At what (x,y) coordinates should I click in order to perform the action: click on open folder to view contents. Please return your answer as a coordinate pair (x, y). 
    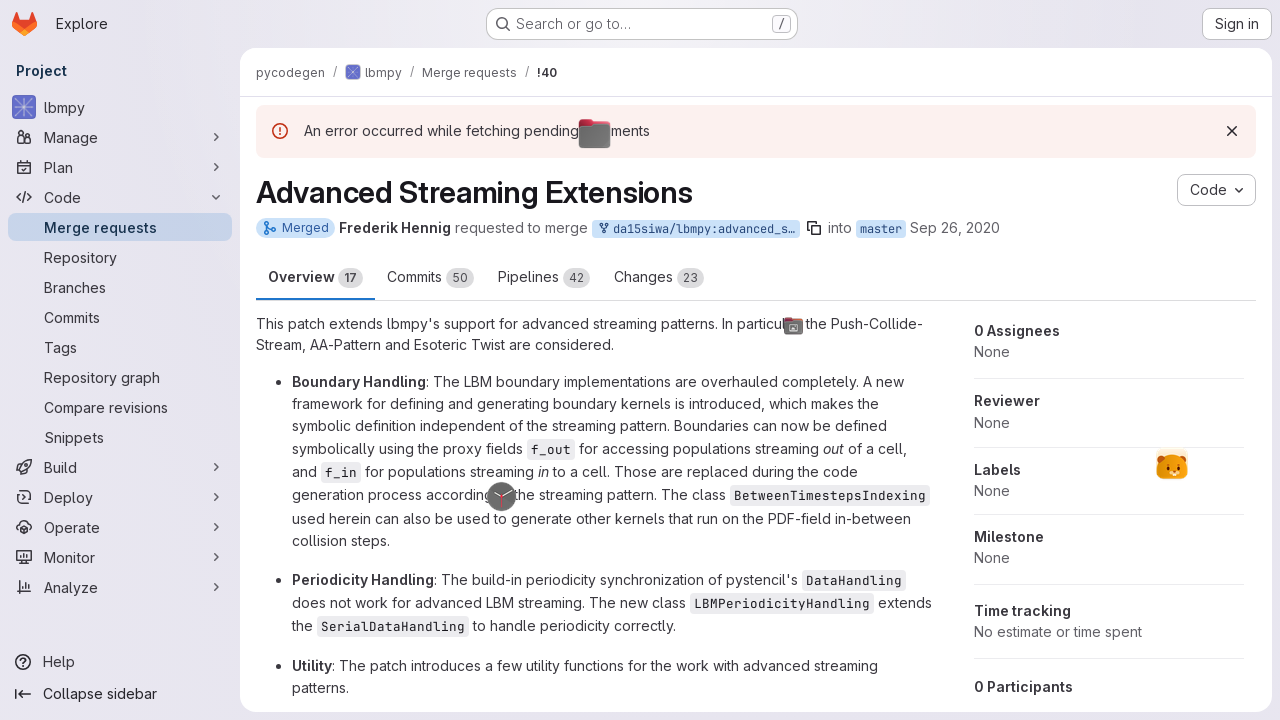
    Looking at the image, I should click on (594, 133).